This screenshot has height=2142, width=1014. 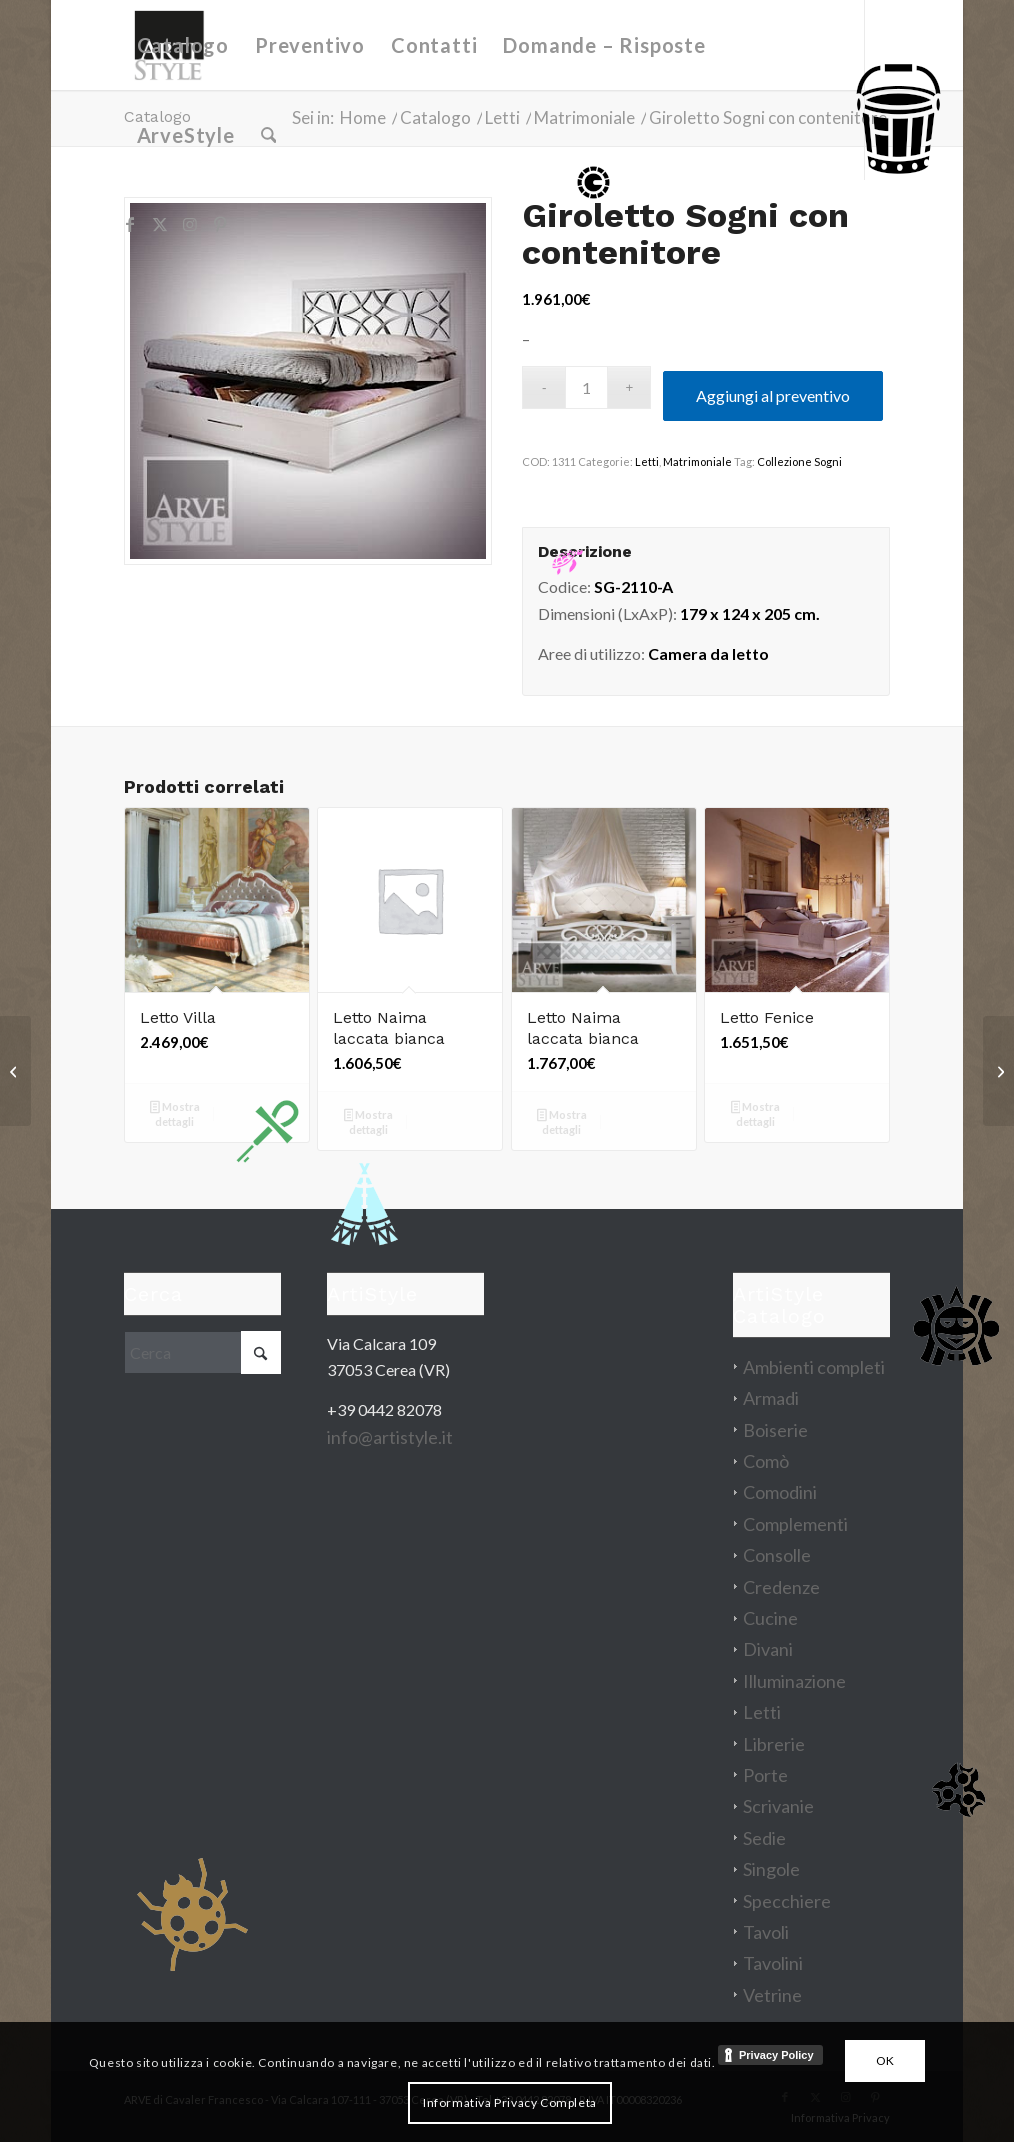 What do you see at coordinates (192, 1914) in the screenshot?
I see `report a bug or software issue` at bounding box center [192, 1914].